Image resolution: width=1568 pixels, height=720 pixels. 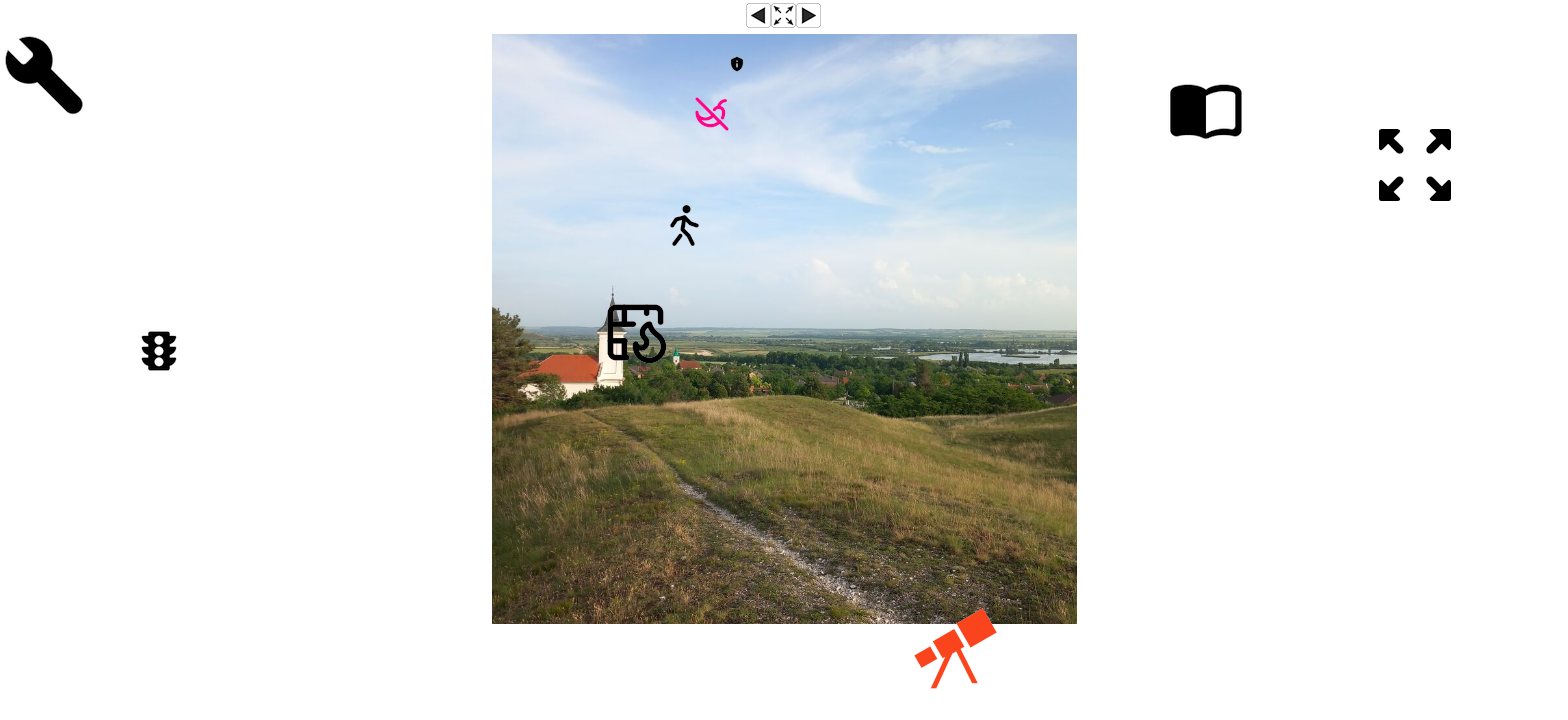 What do you see at coordinates (635, 332) in the screenshot?
I see `firewall security settings` at bounding box center [635, 332].